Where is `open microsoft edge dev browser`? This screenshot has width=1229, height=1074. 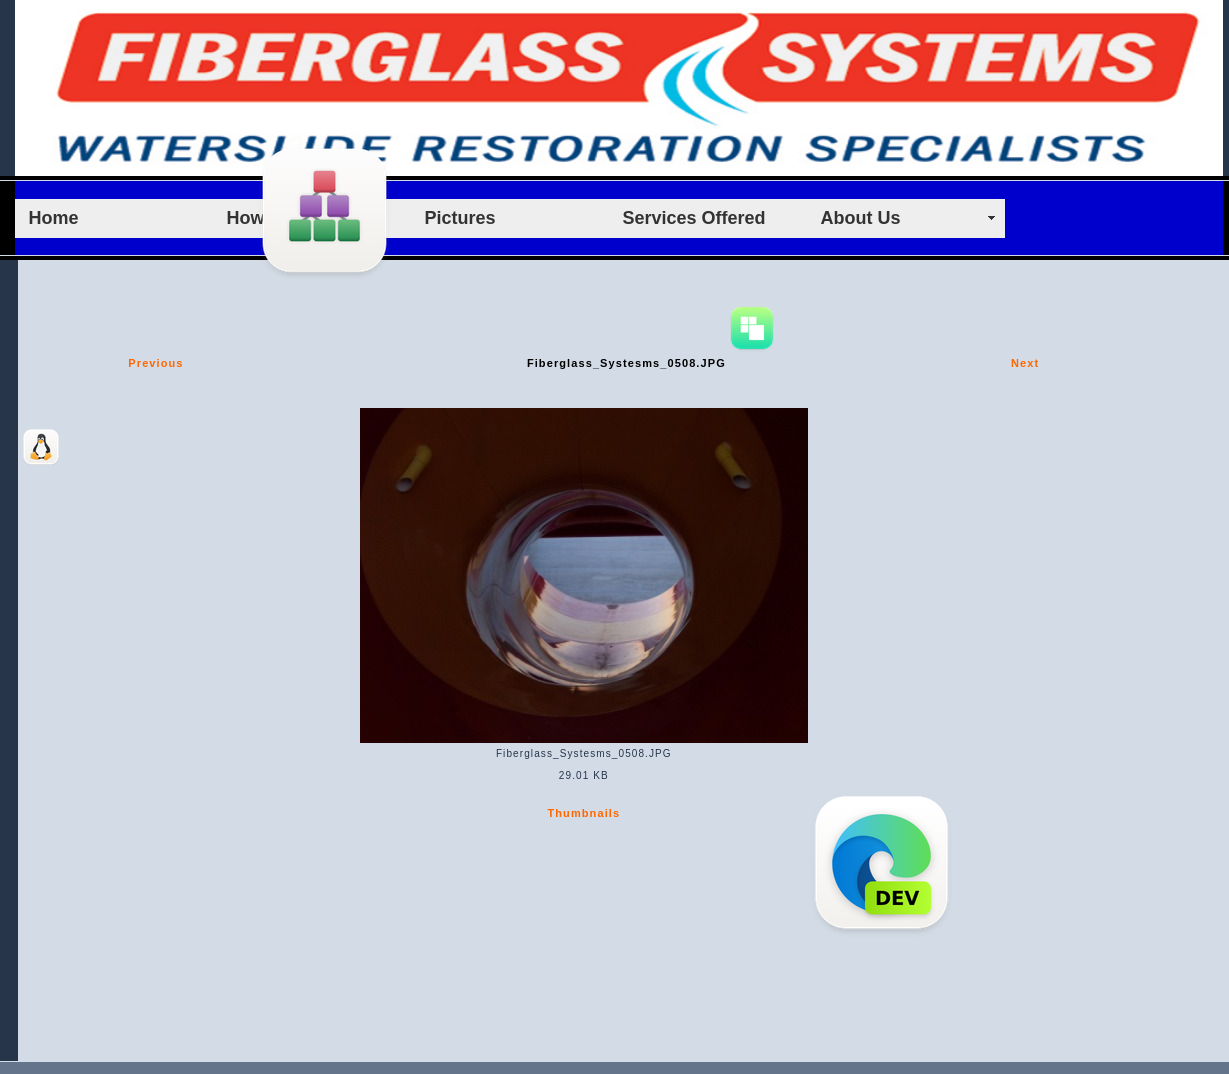
open microsoft edge dev browser is located at coordinates (881, 862).